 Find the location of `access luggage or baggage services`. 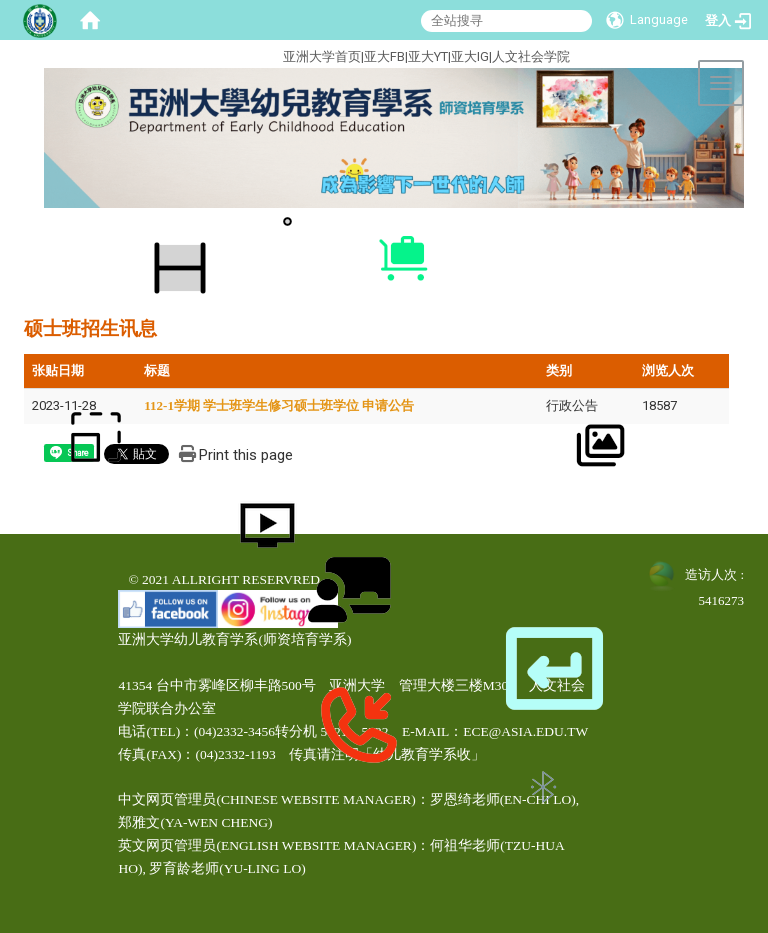

access luggage or baggage services is located at coordinates (402, 257).